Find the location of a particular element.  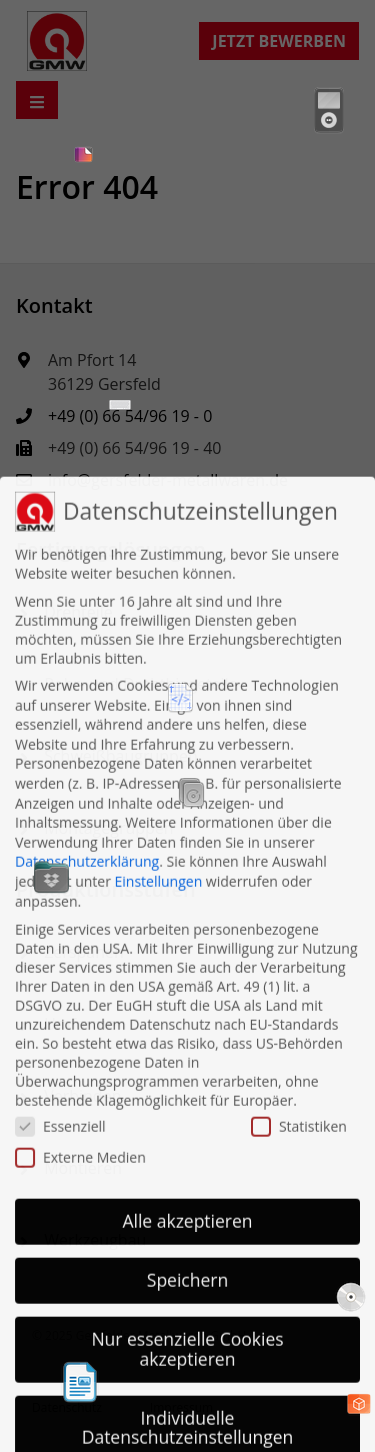

open a libreoffice writer document is located at coordinates (80, 1382).